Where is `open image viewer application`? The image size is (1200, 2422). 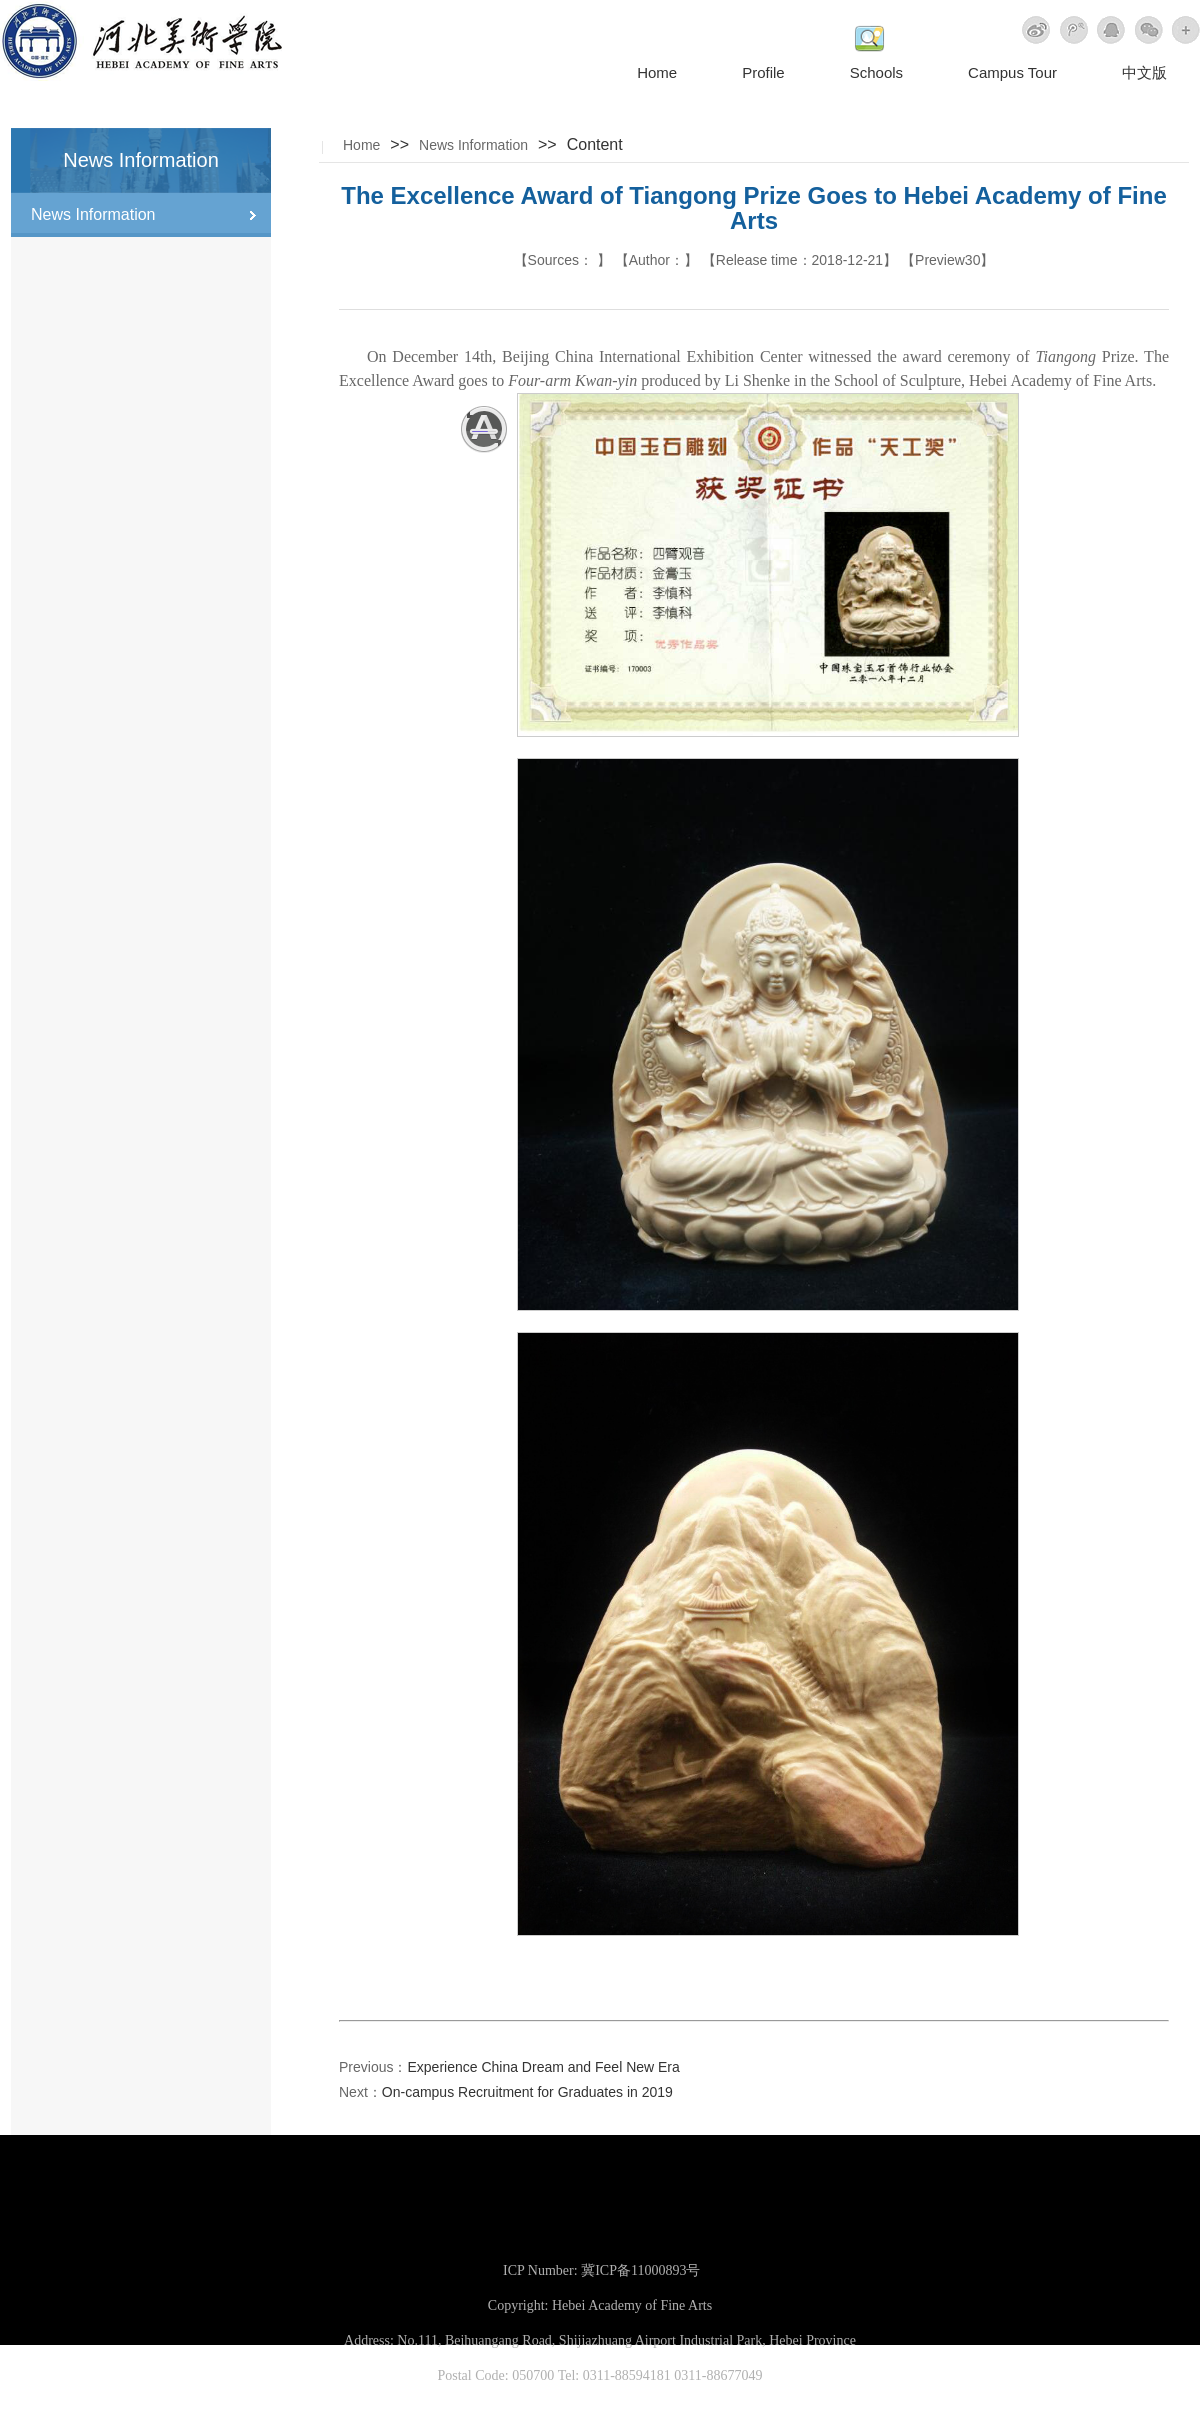 open image viewer application is located at coordinates (869, 38).